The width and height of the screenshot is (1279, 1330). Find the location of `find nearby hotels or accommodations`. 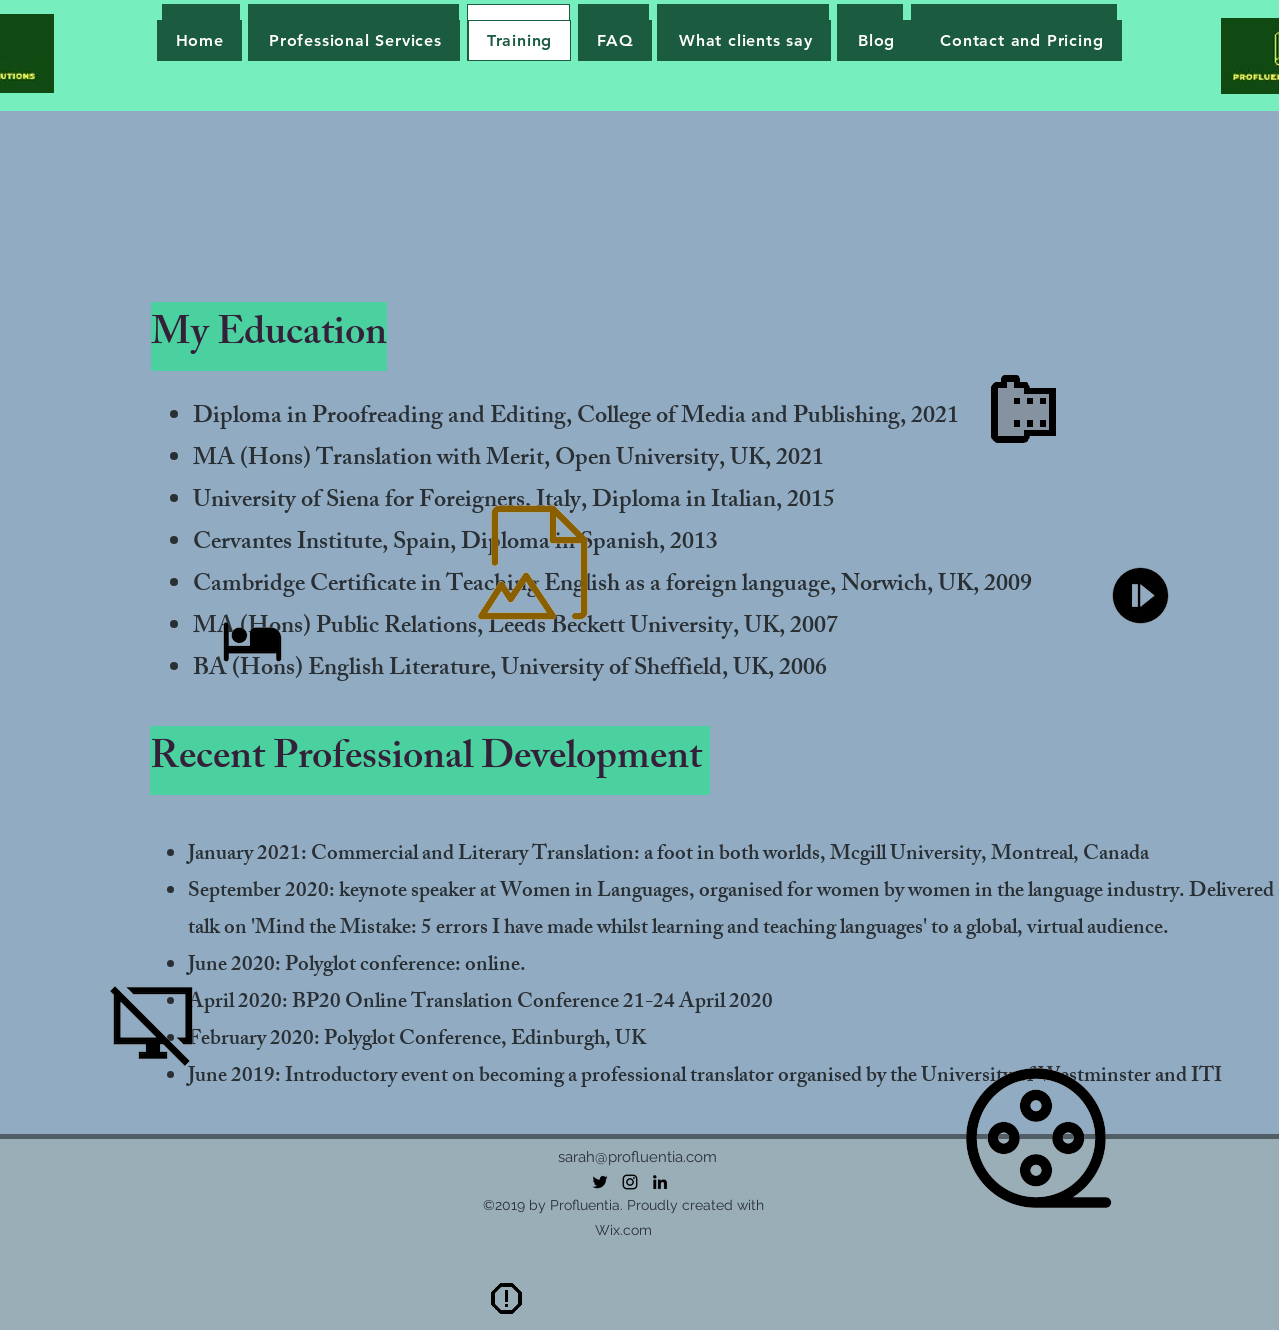

find nearby hotels or accommodations is located at coordinates (252, 640).